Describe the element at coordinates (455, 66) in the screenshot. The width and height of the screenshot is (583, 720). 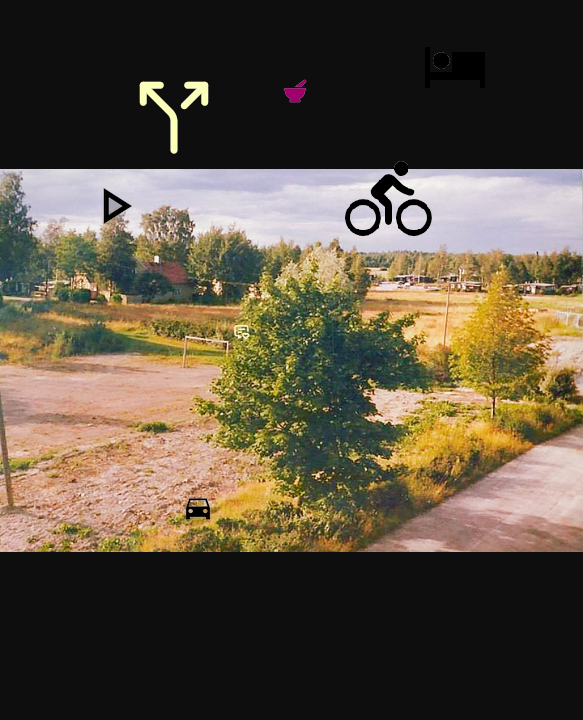
I see `find nearby hotels or accommodations` at that location.